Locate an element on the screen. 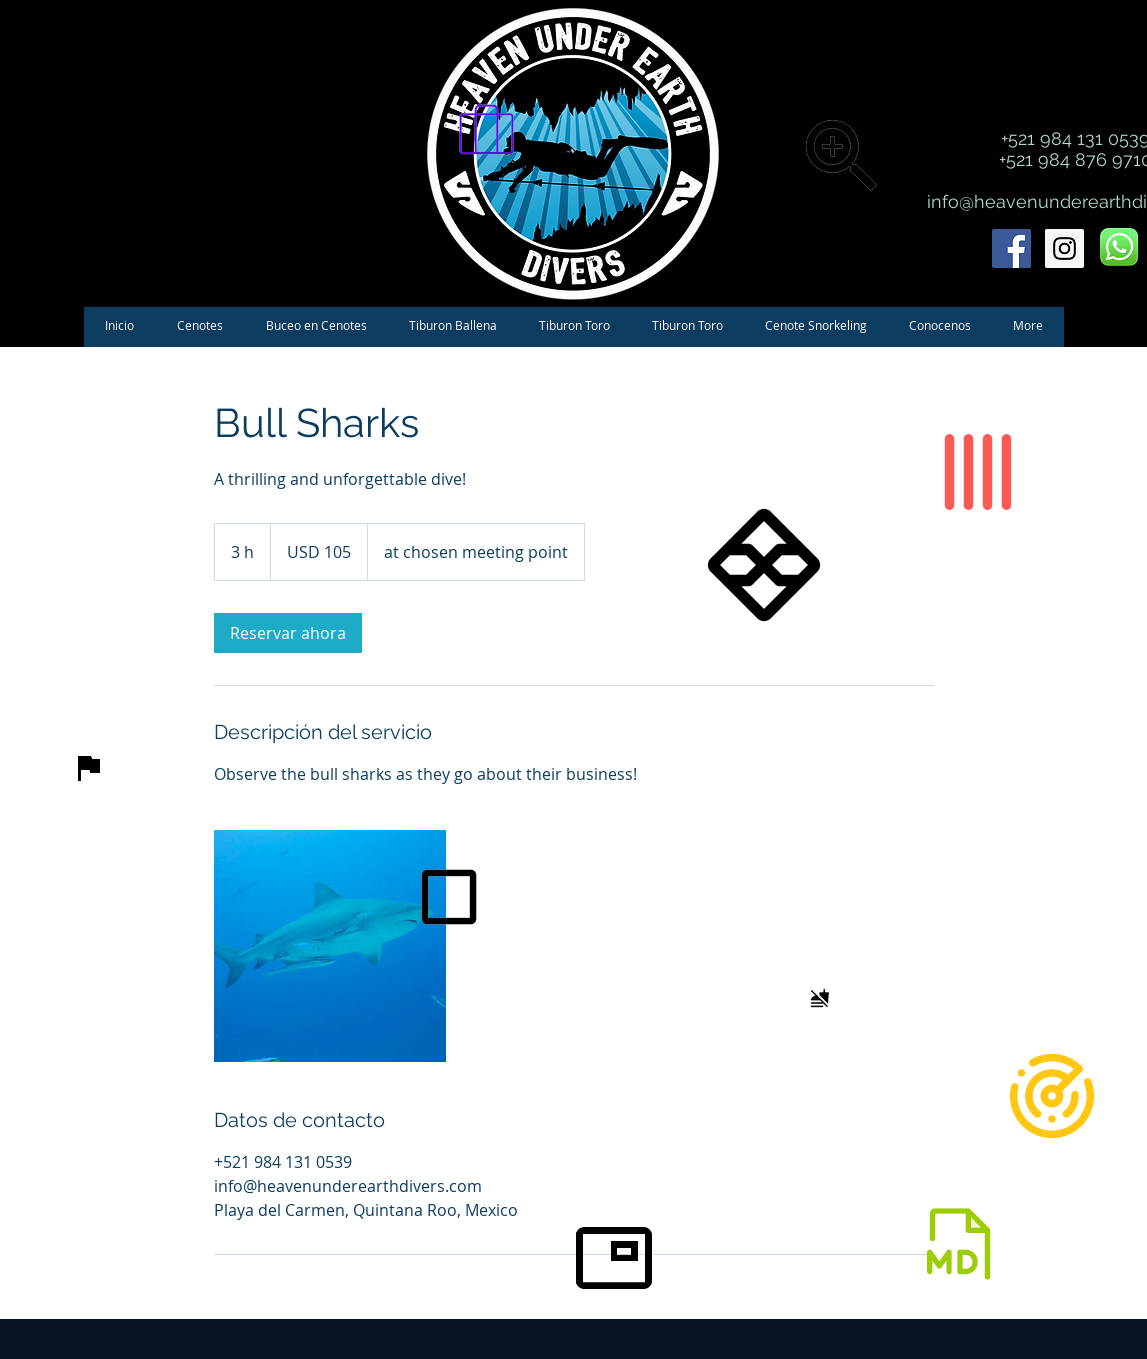 This screenshot has width=1147, height=1359. pay with Pix instant payment system is located at coordinates (764, 565).